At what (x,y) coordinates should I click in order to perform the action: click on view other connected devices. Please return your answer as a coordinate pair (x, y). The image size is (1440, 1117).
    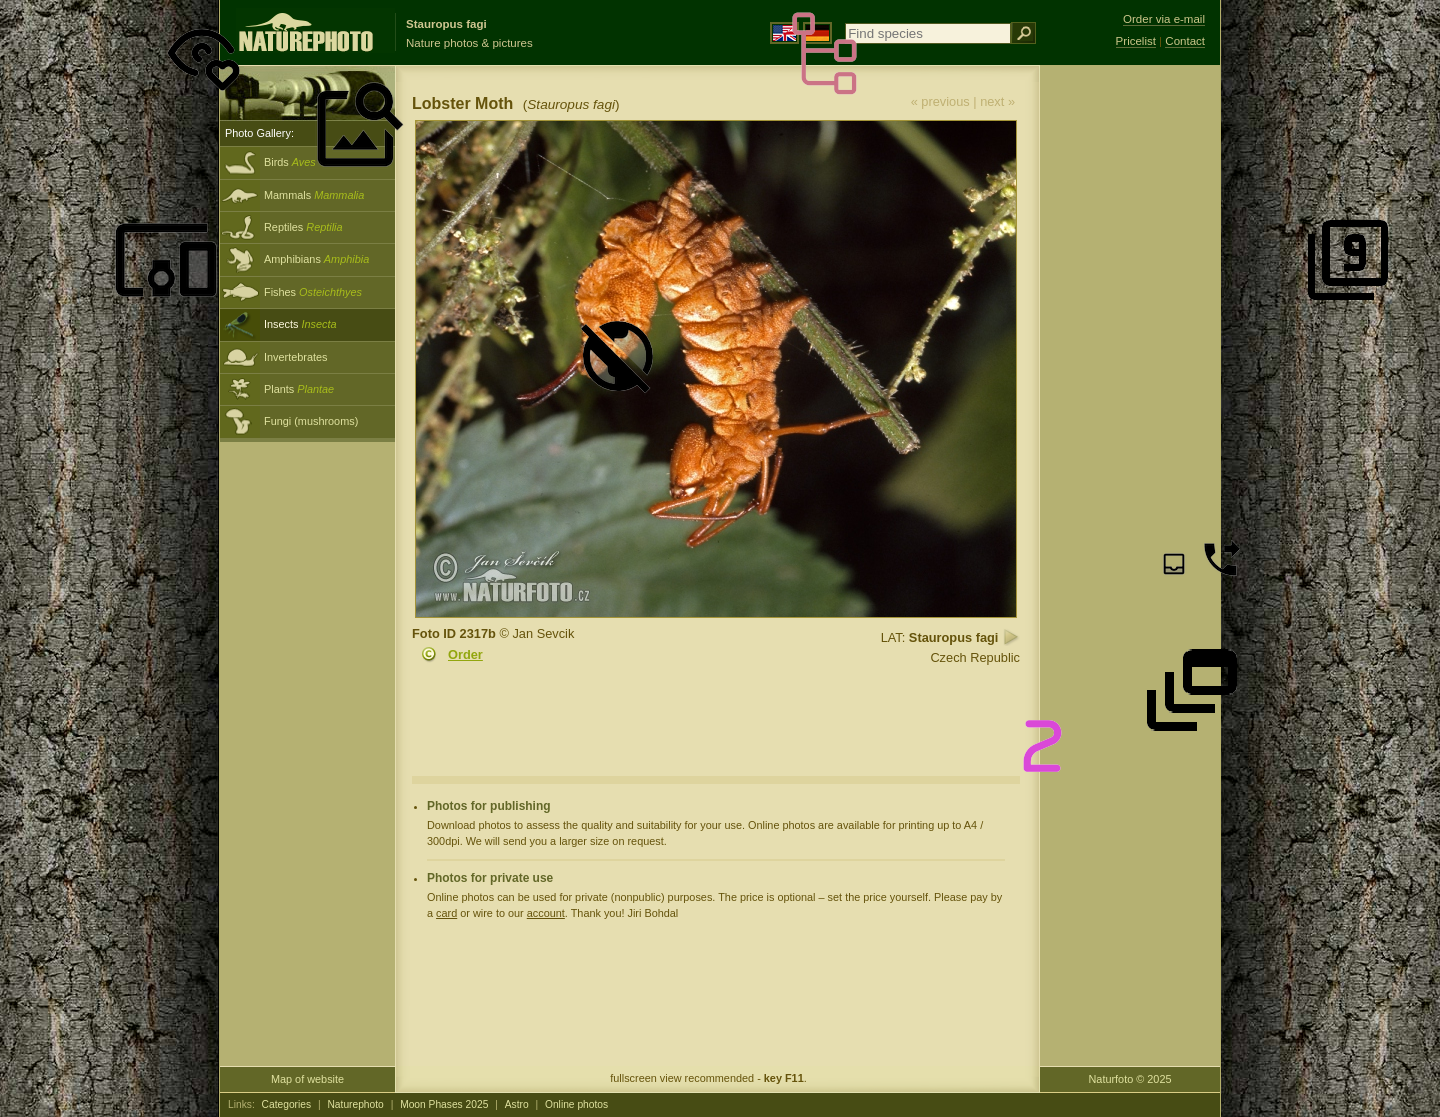
    Looking at the image, I should click on (166, 260).